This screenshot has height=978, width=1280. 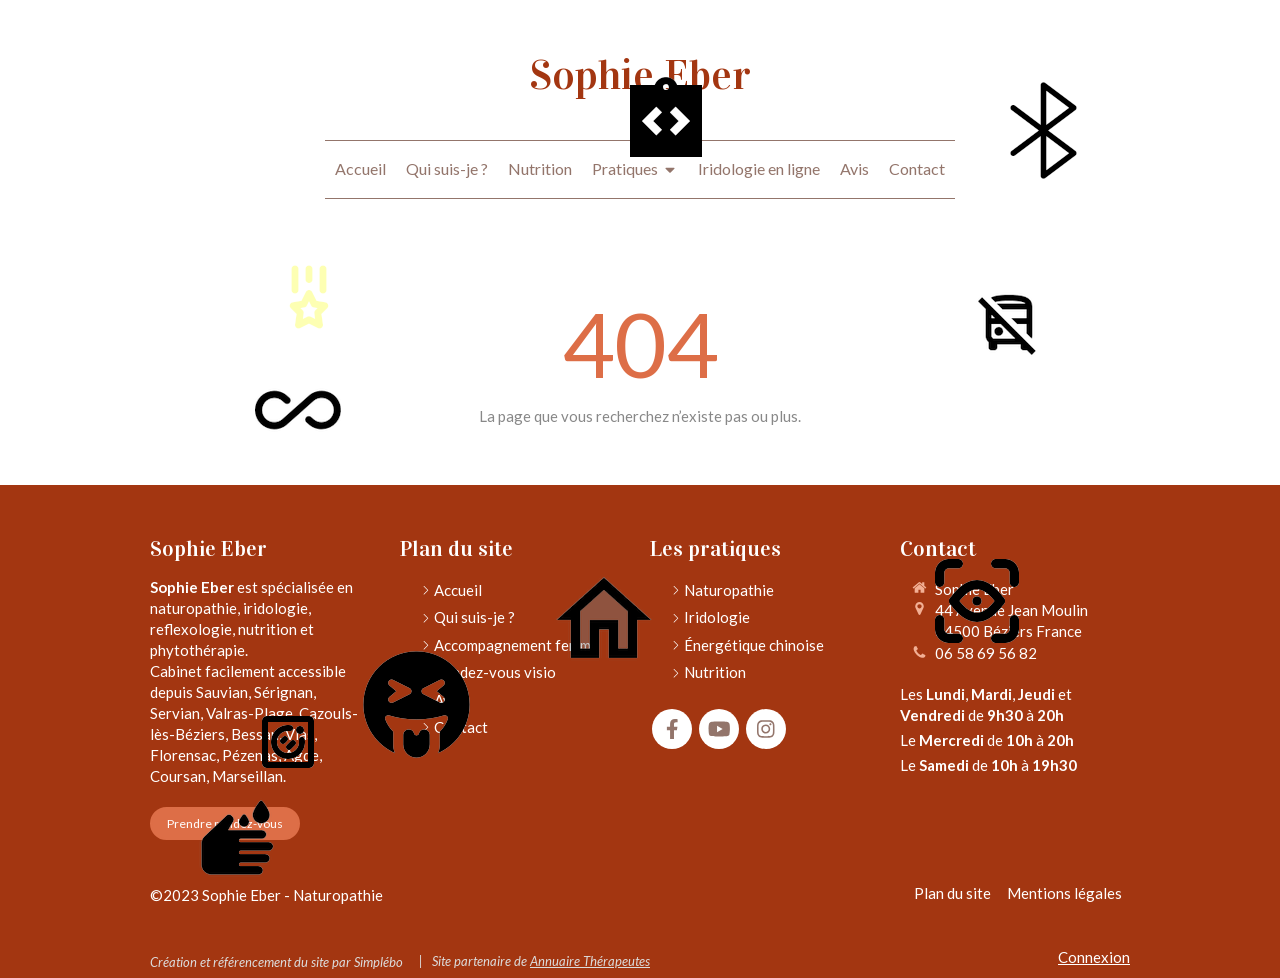 I want to click on indicates unlimited or infinite capacity, so click(x=298, y=410).